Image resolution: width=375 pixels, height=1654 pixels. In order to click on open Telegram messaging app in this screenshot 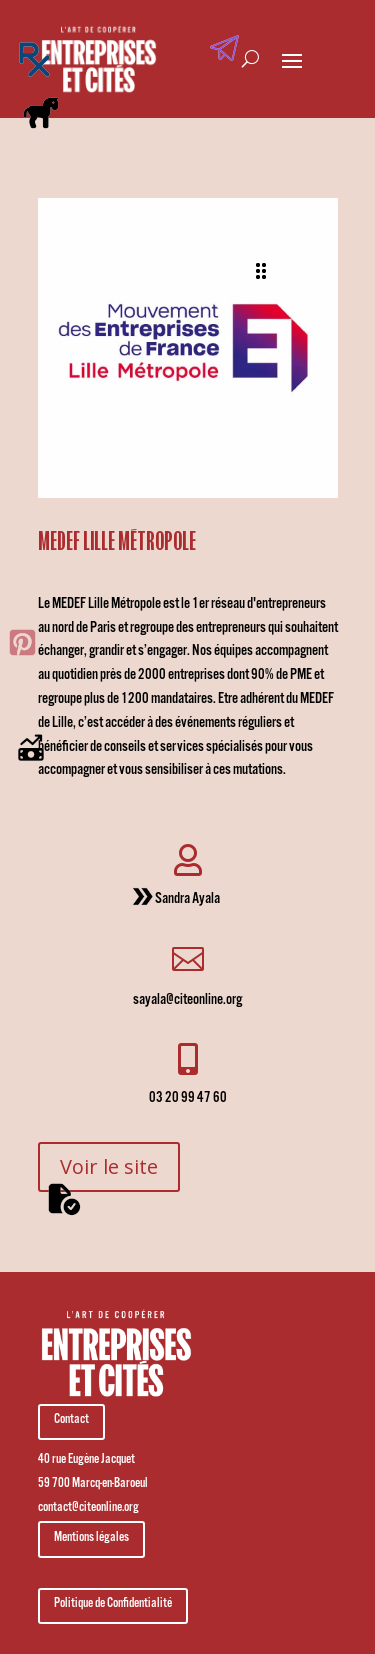, I will do `click(225, 48)`.